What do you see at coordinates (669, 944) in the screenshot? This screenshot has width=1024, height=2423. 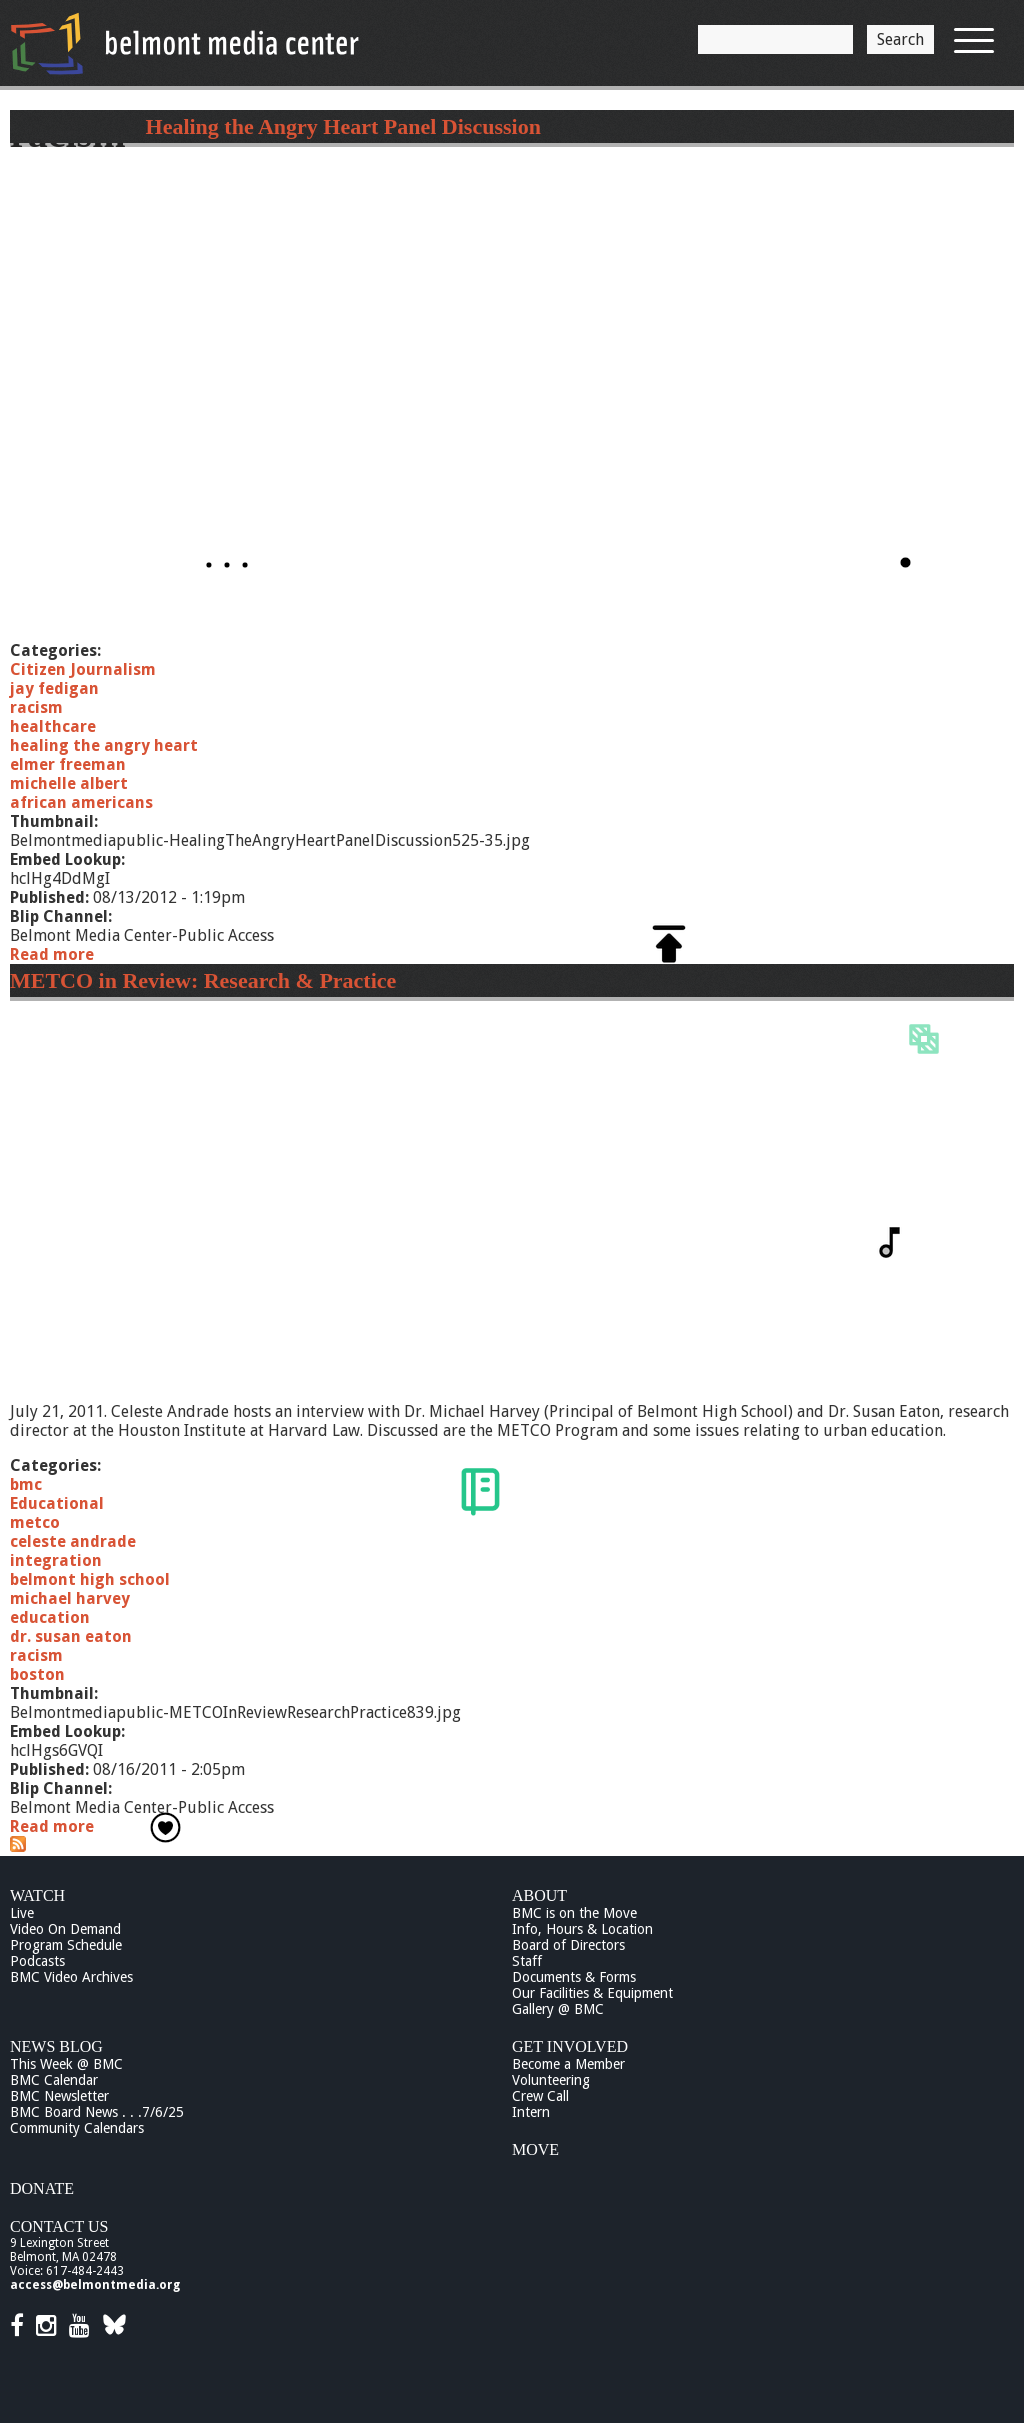 I see `publish or upload content` at bounding box center [669, 944].